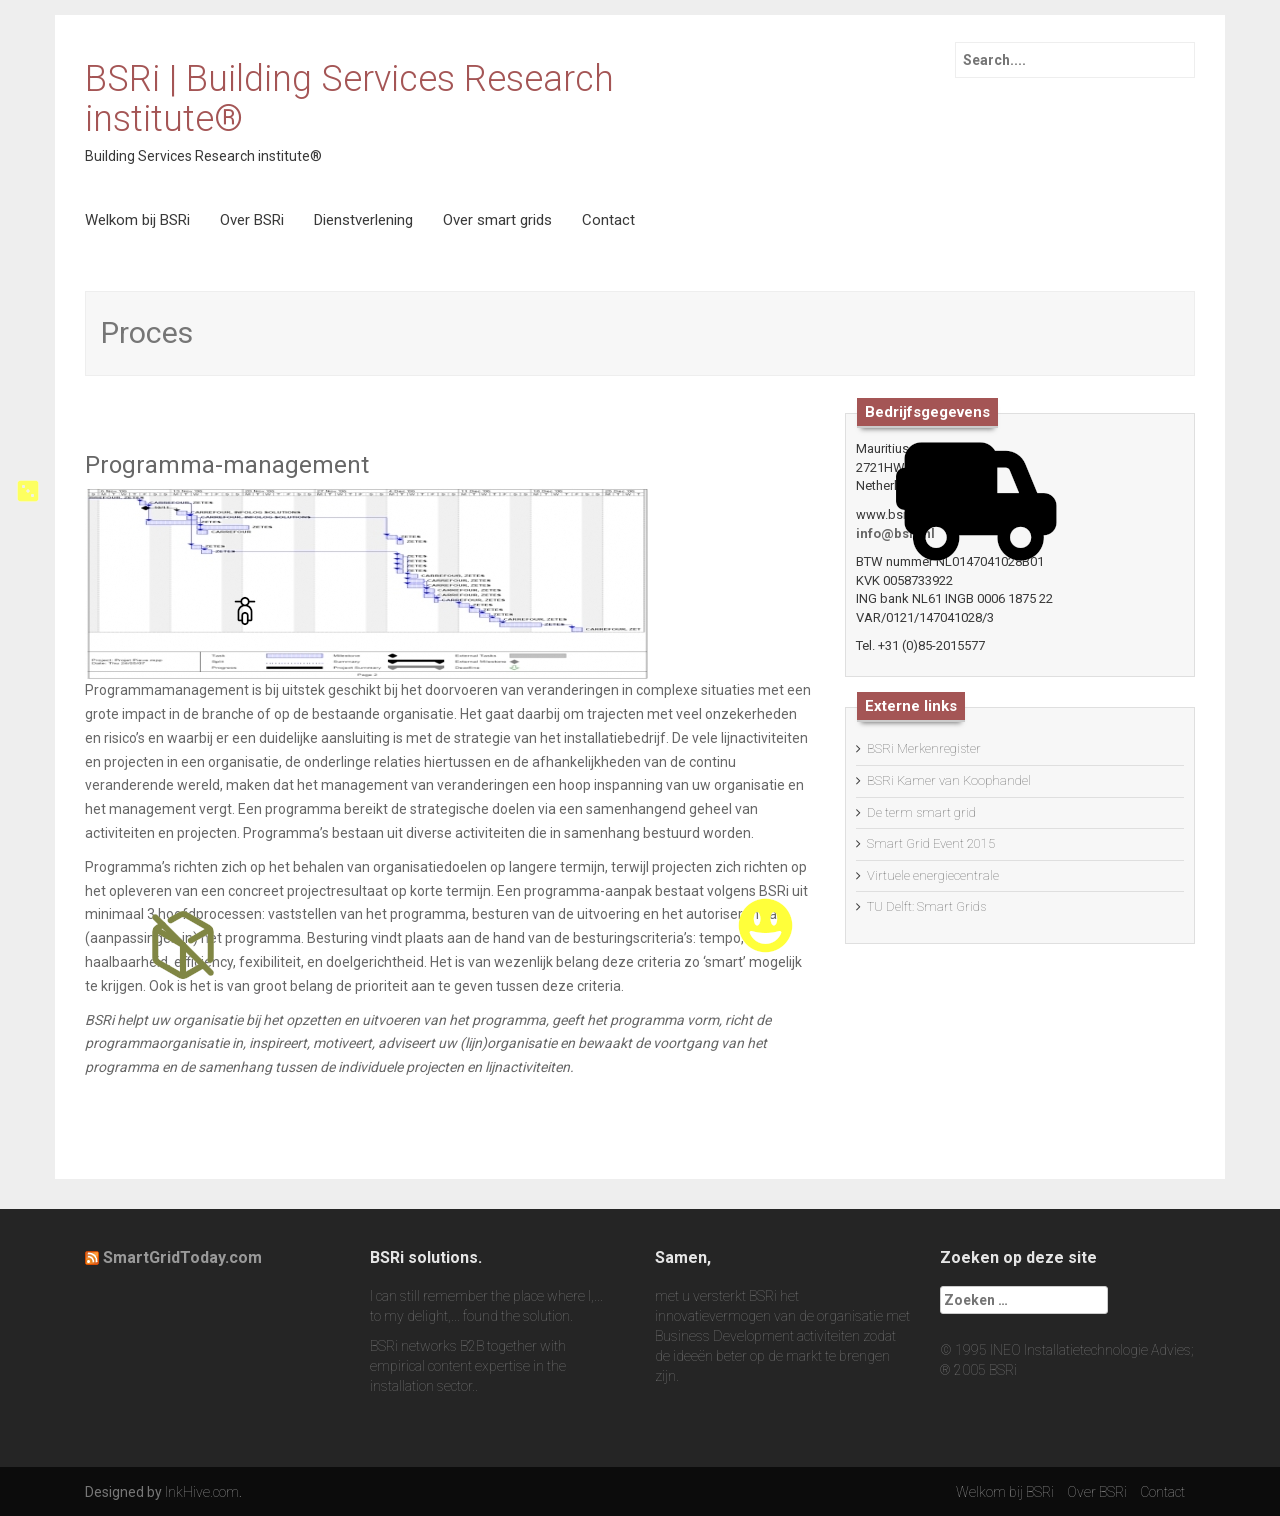  I want to click on track field delivery or off-road shipment, so click(980, 501).